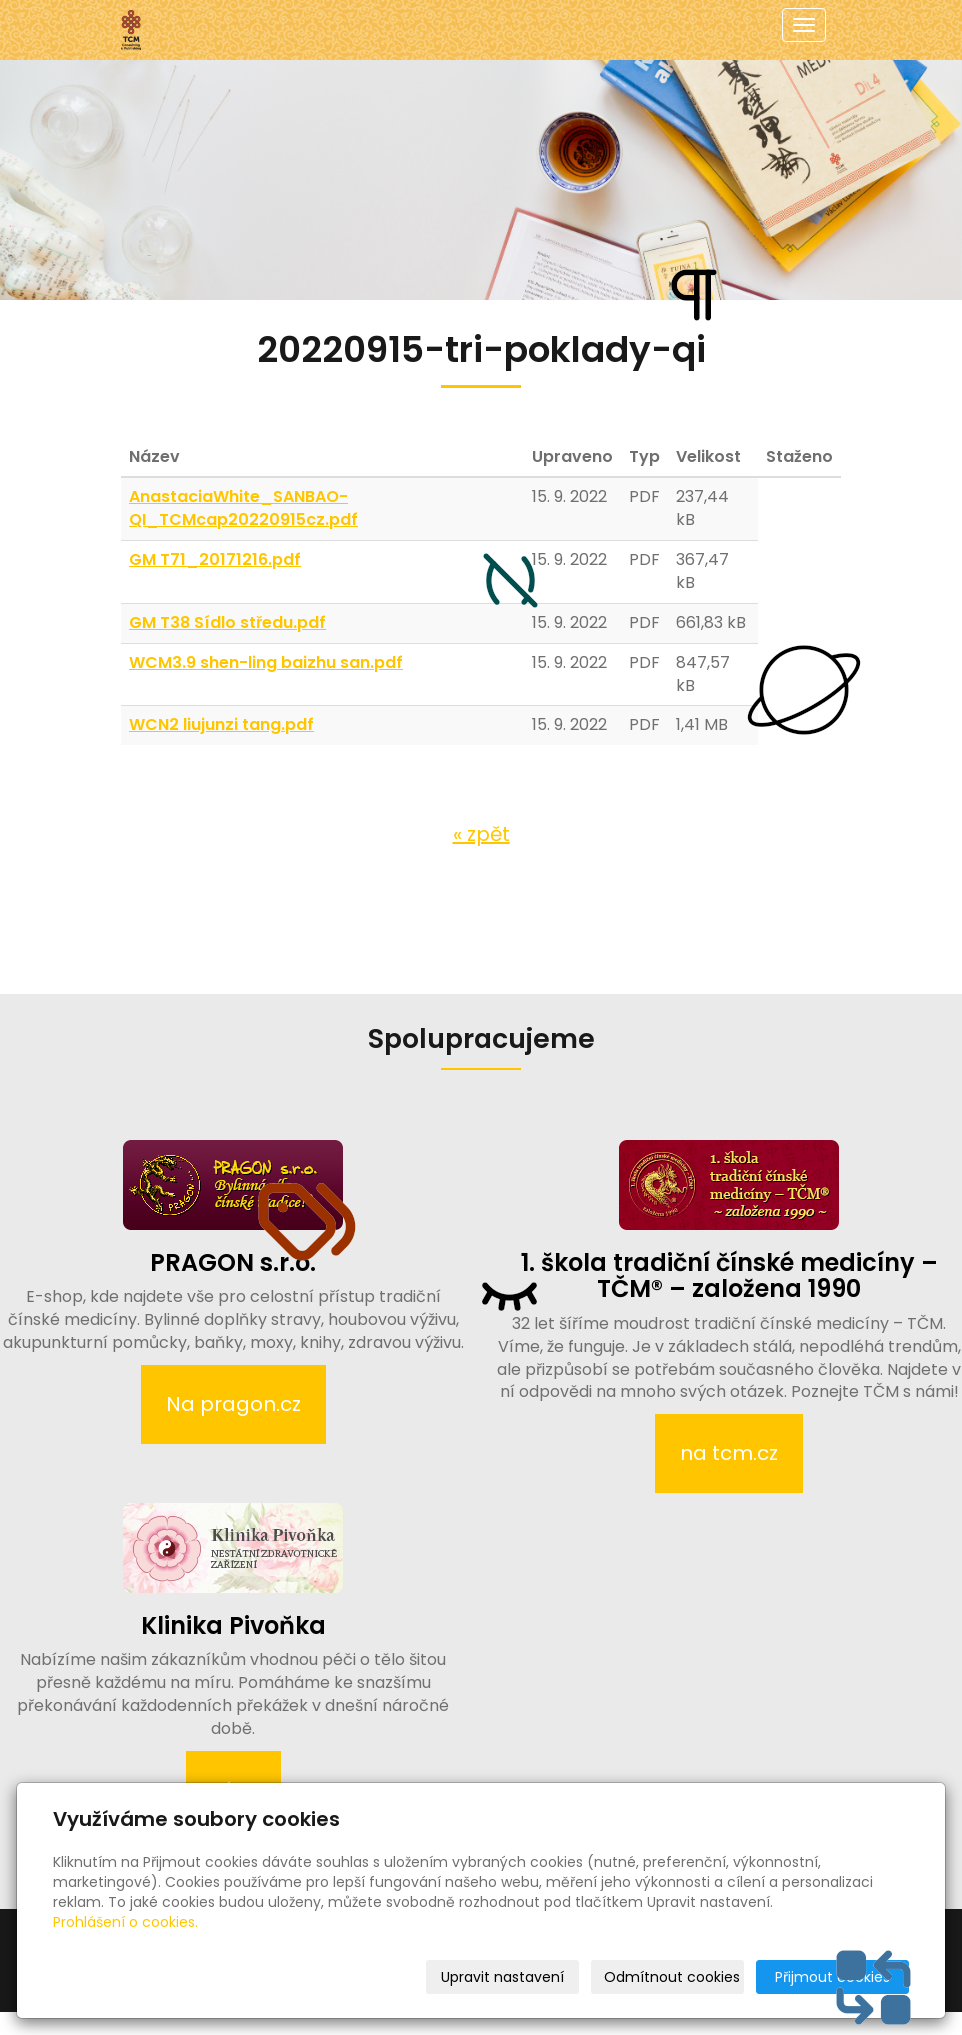 Image resolution: width=962 pixels, height=2035 pixels. Describe the element at coordinates (510, 580) in the screenshot. I see `disable grouping or parentheses in formula` at that location.